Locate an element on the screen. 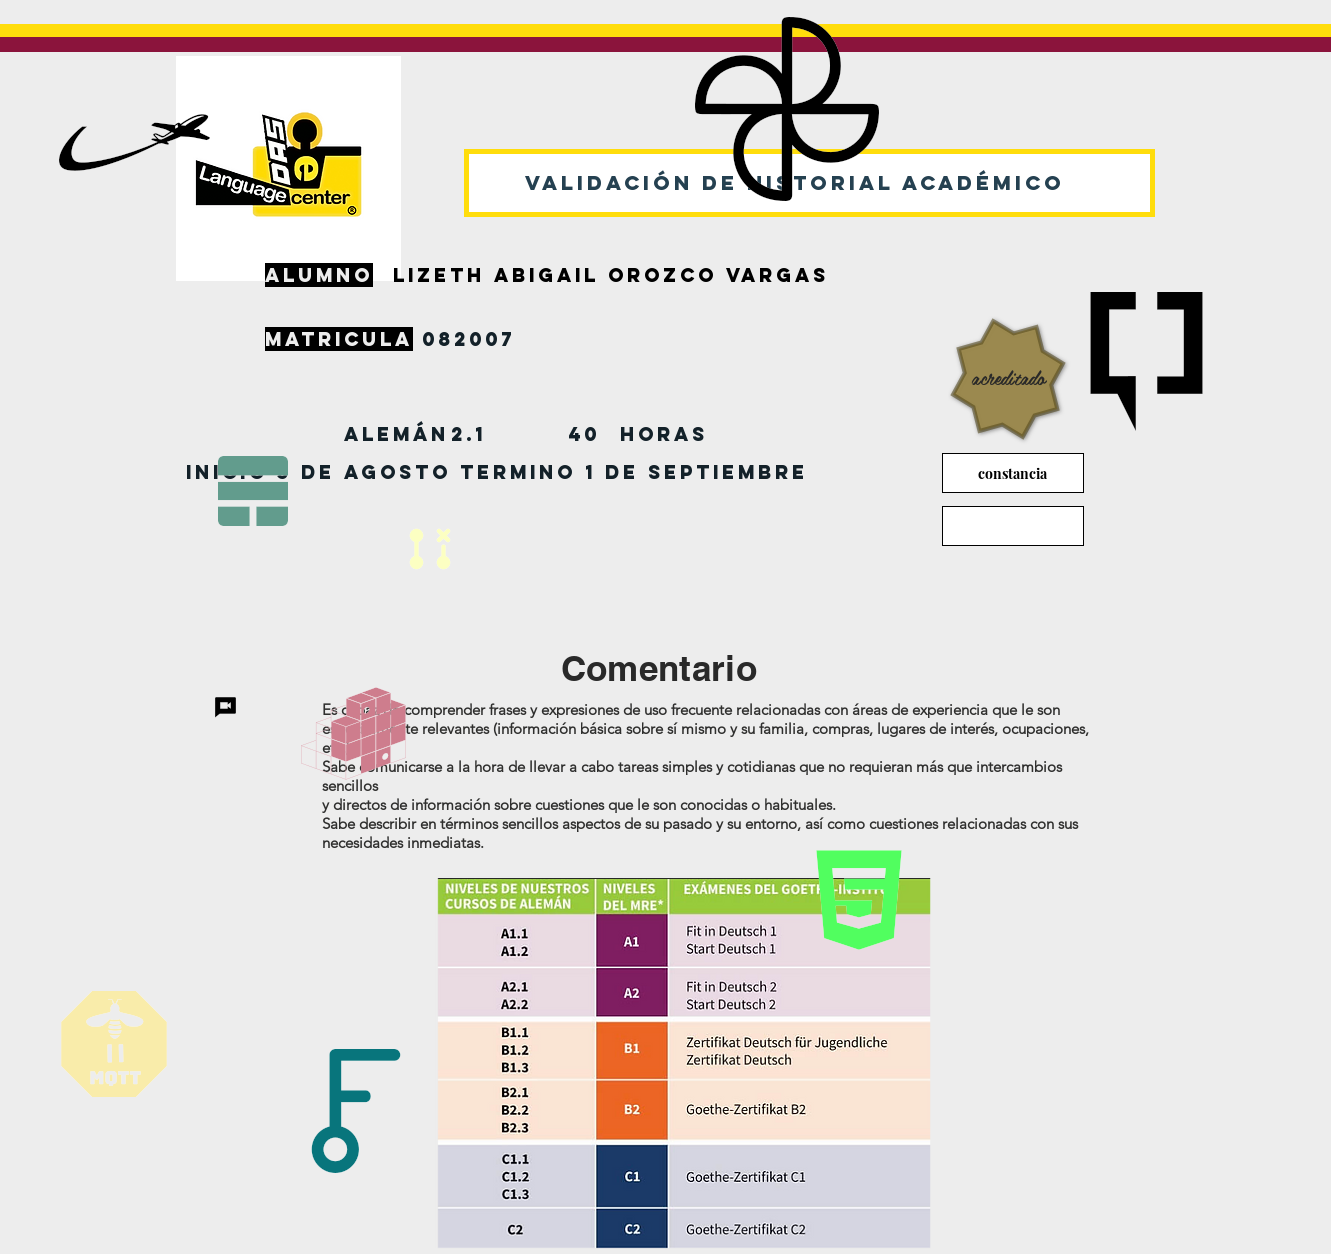 The height and width of the screenshot is (1254, 1331). elastic stack logo is located at coordinates (253, 491).